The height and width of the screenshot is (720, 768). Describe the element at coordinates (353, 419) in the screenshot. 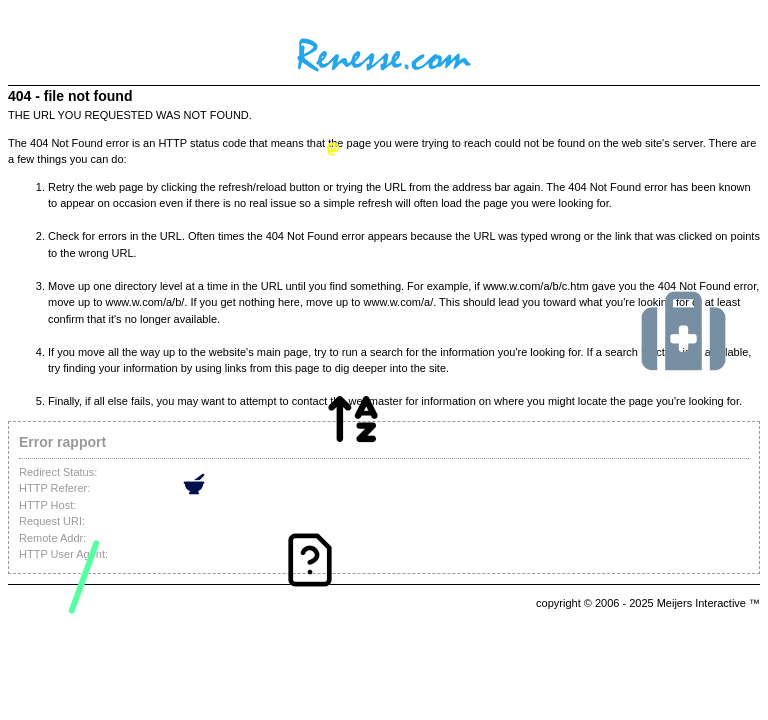

I see `sort items alphabetically in ascending order (A to Z)` at that location.